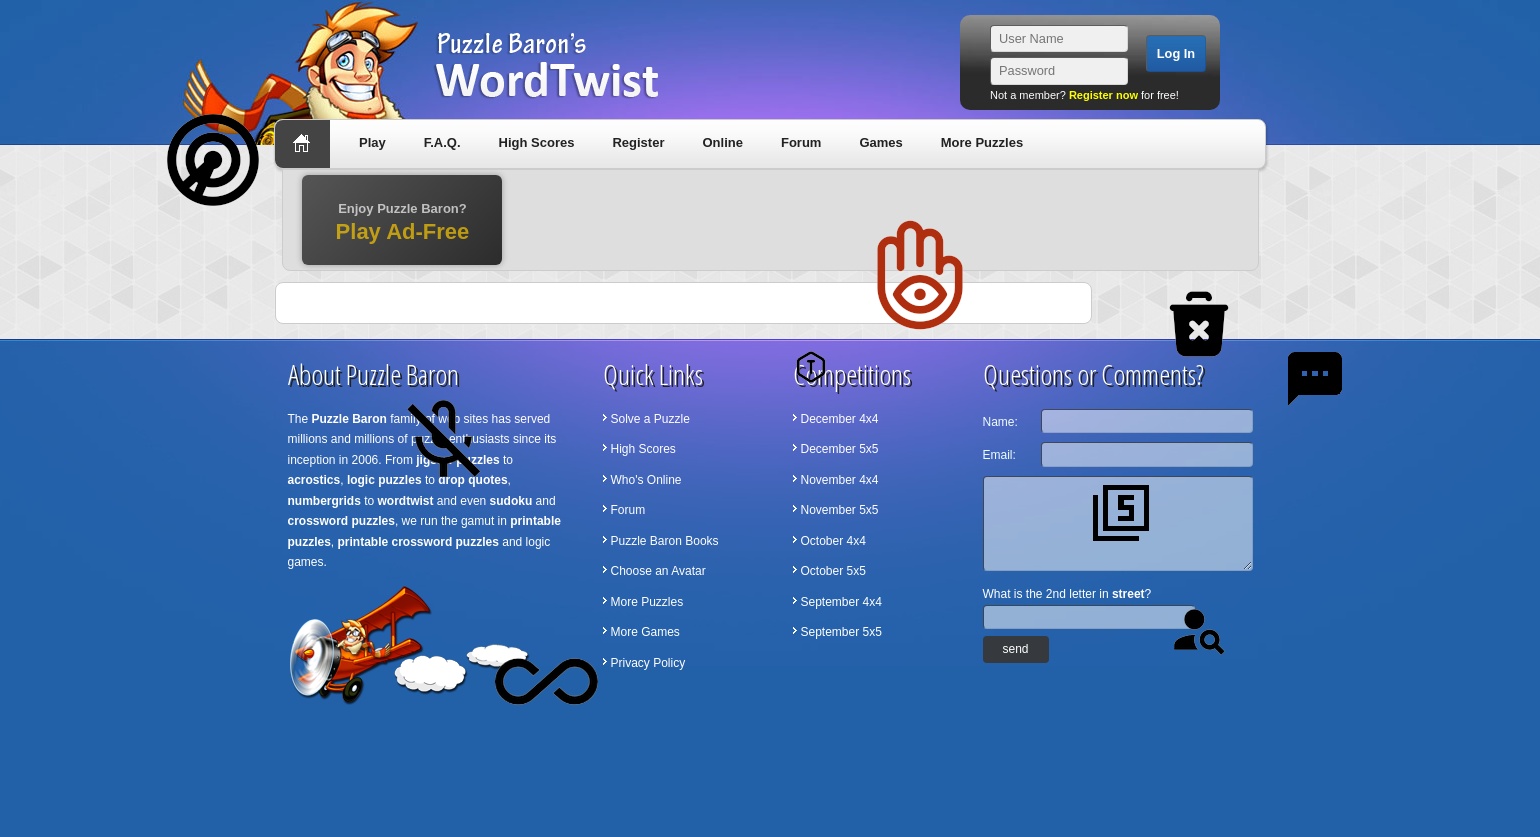 The width and height of the screenshot is (1540, 837). What do you see at coordinates (213, 160) in the screenshot?
I see `open Flightradar24 app` at bounding box center [213, 160].